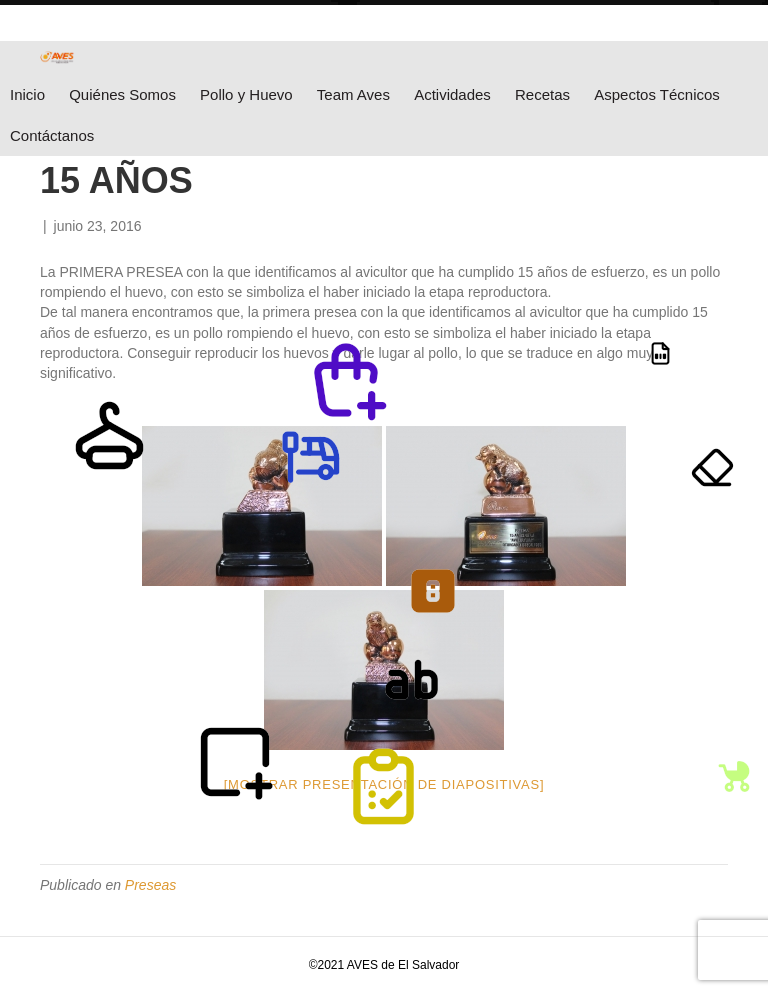 The width and height of the screenshot is (768, 994). I want to click on select page 8 or step 8 in a sequence, so click(433, 591).